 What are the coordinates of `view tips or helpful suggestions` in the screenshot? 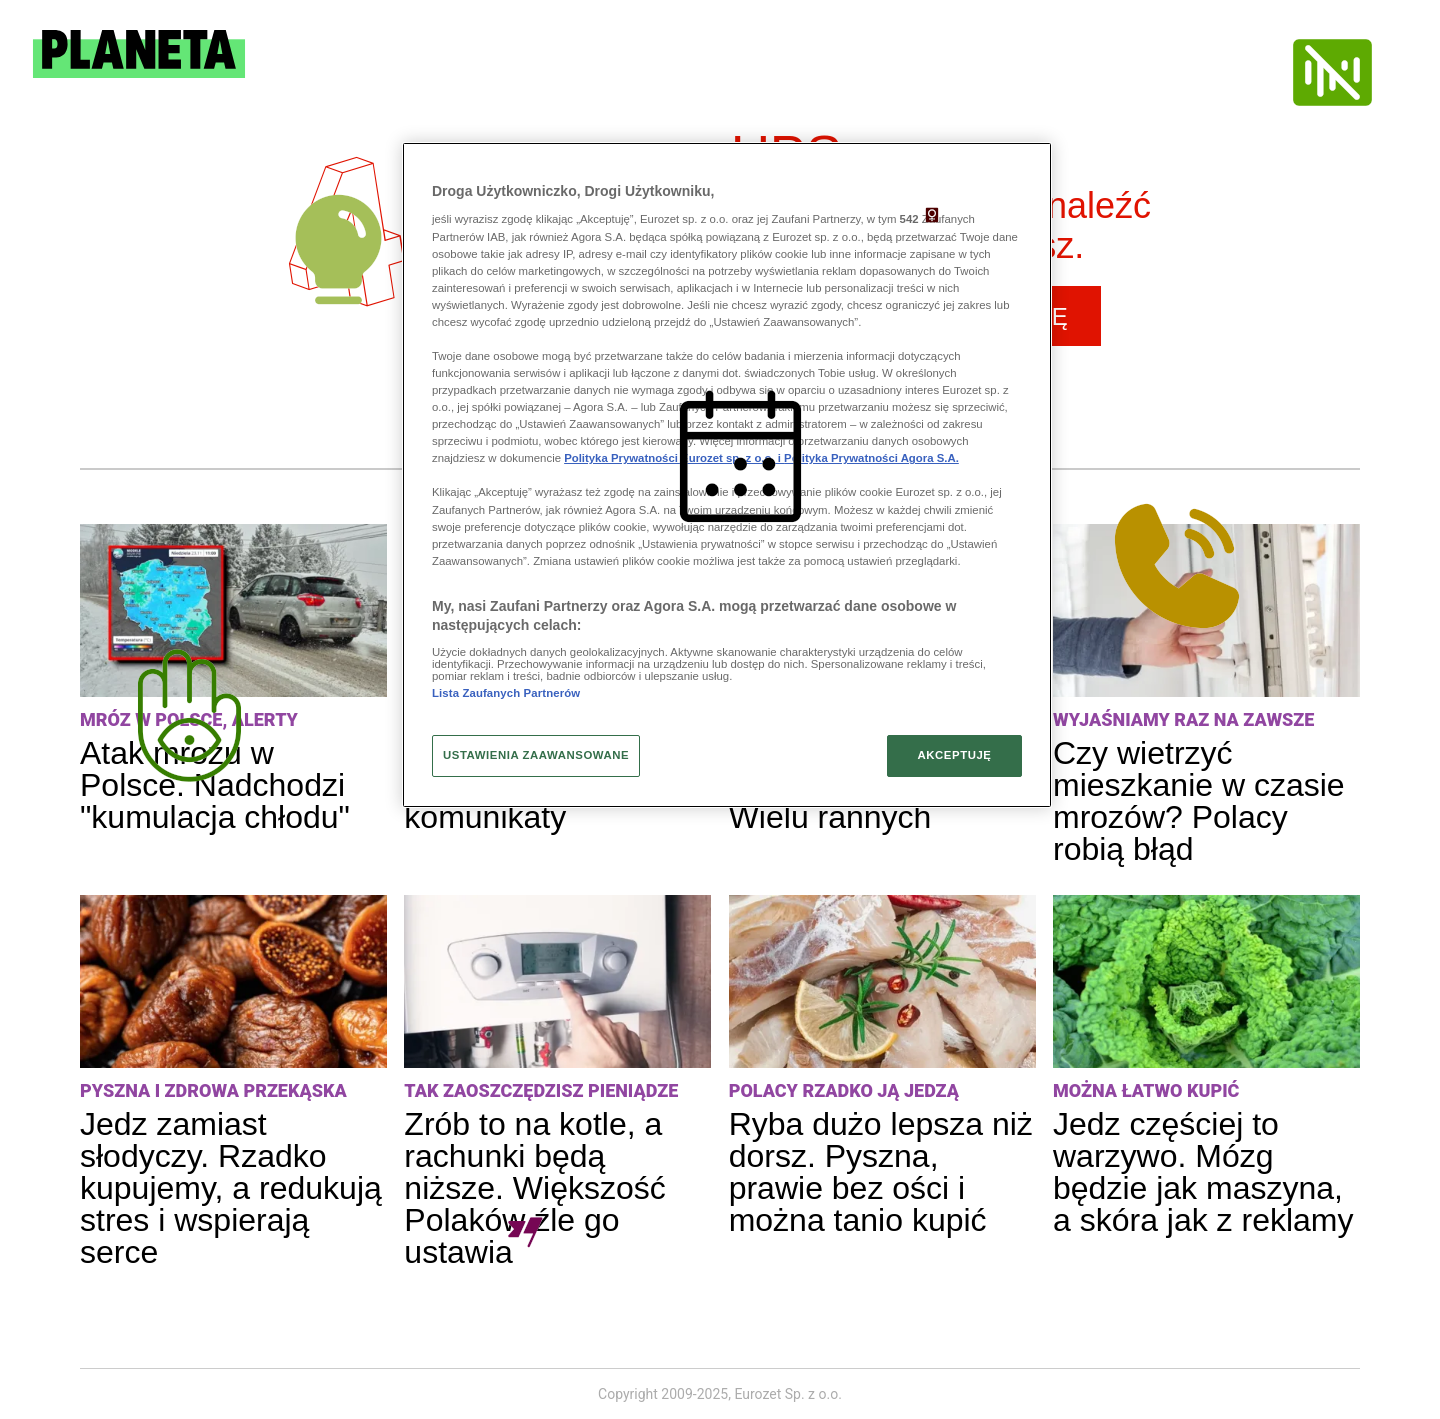 It's located at (338, 249).